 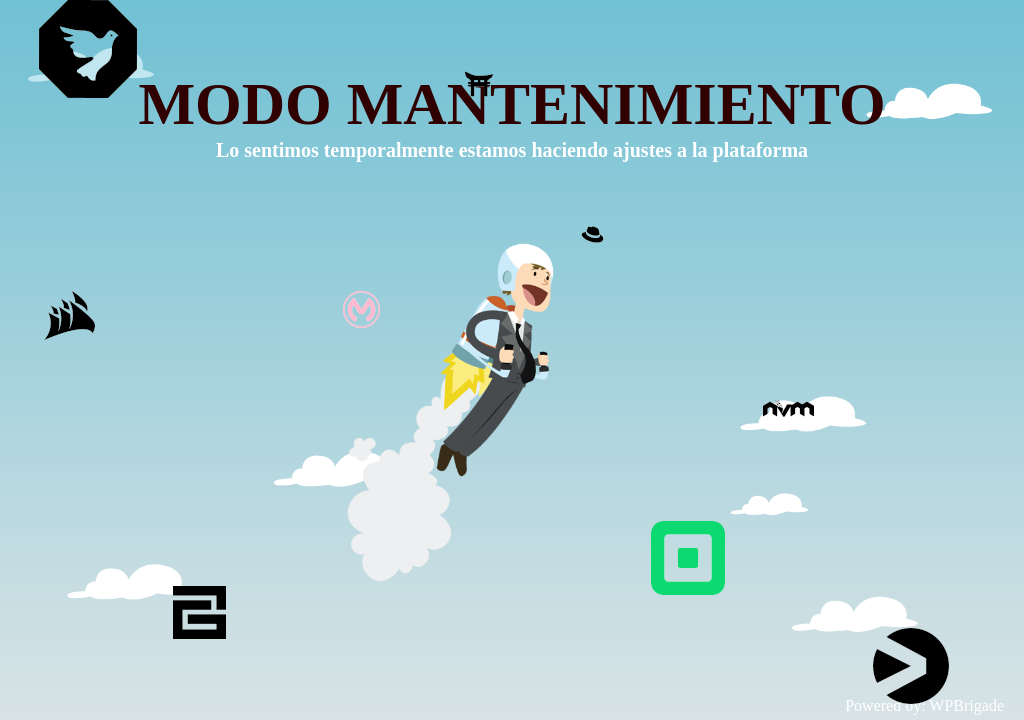 What do you see at coordinates (592, 234) in the screenshot?
I see `Red Hat logo` at bounding box center [592, 234].